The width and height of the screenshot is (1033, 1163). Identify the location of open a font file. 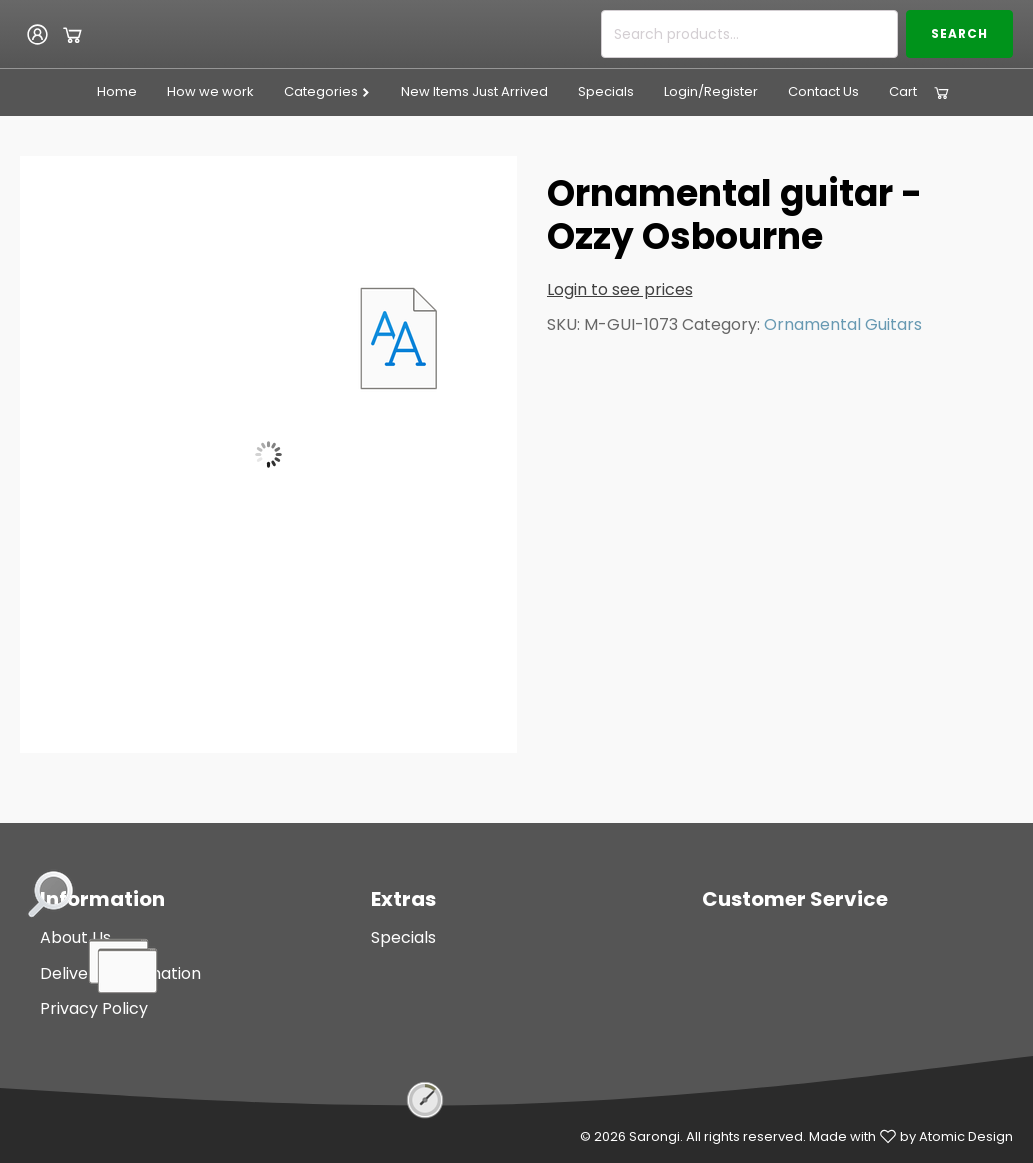
(398, 338).